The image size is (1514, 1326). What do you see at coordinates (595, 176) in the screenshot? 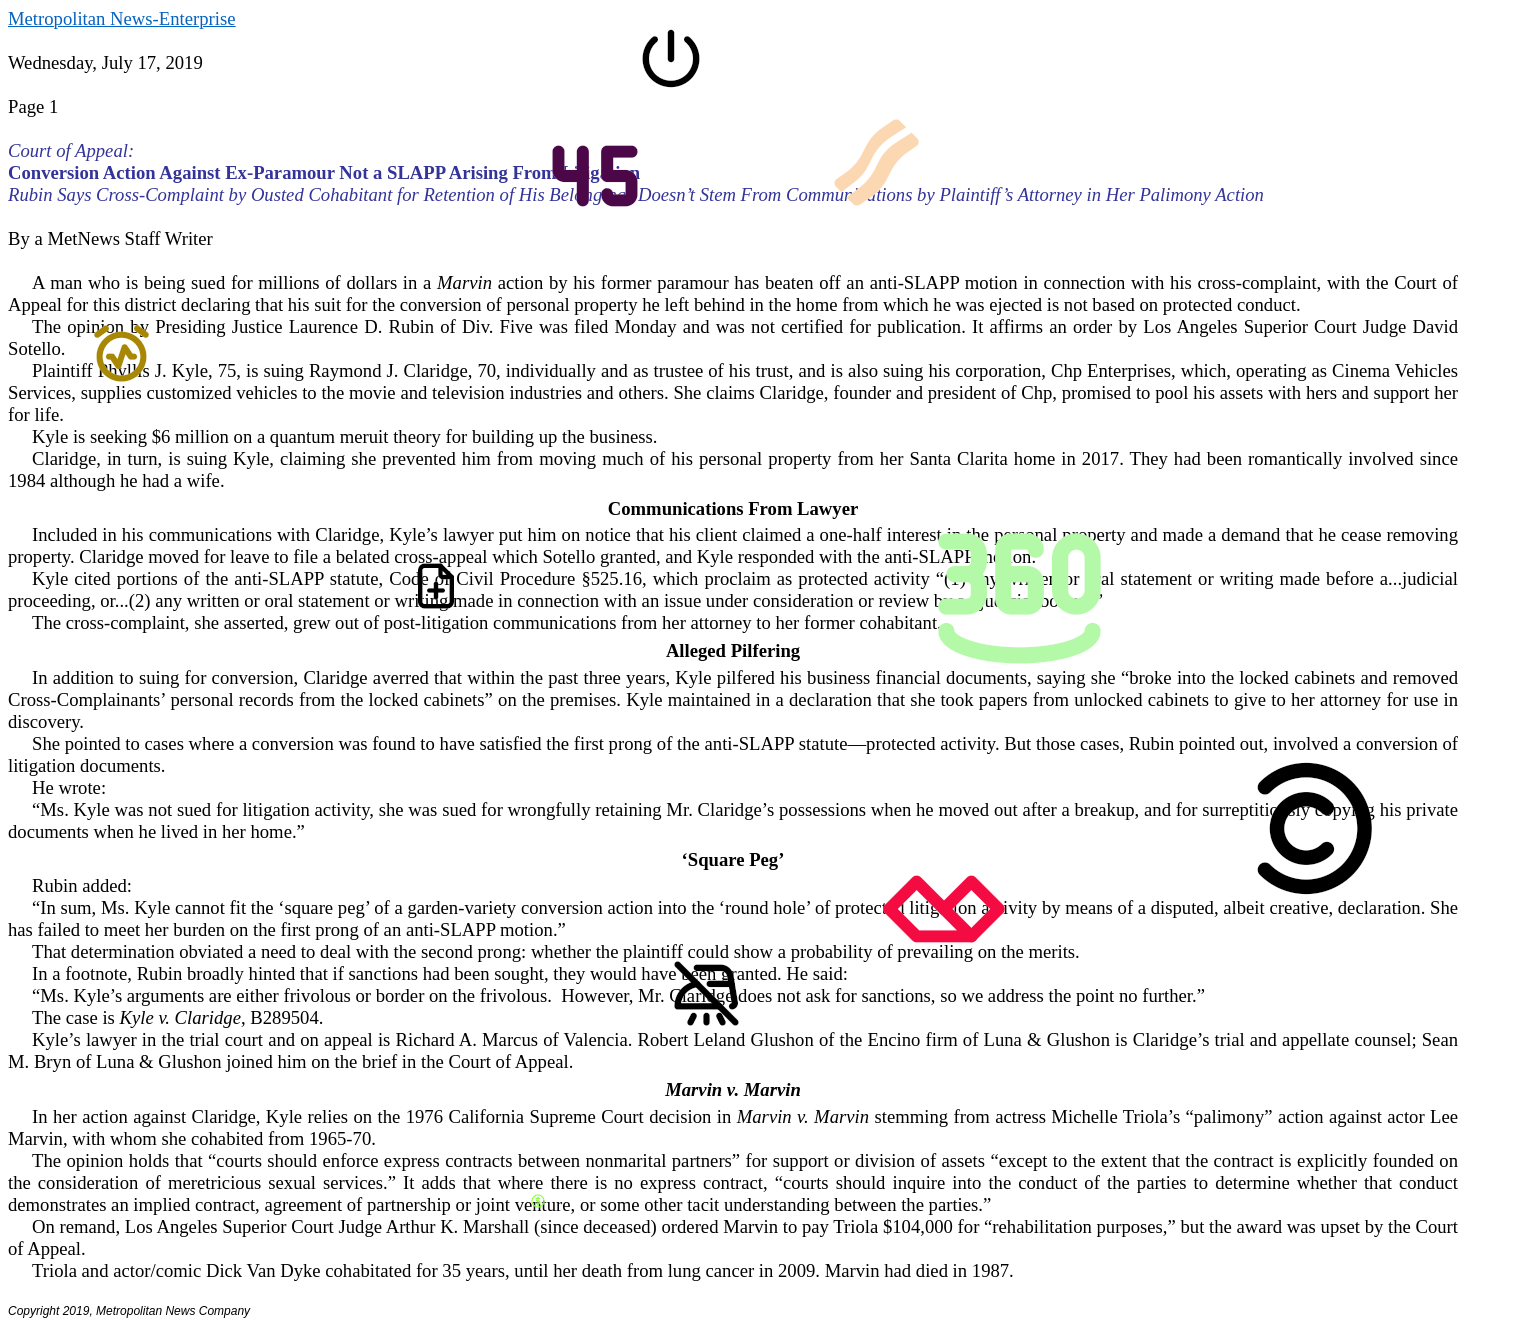
I see `indicates item number 45 in a list or sequence` at bounding box center [595, 176].